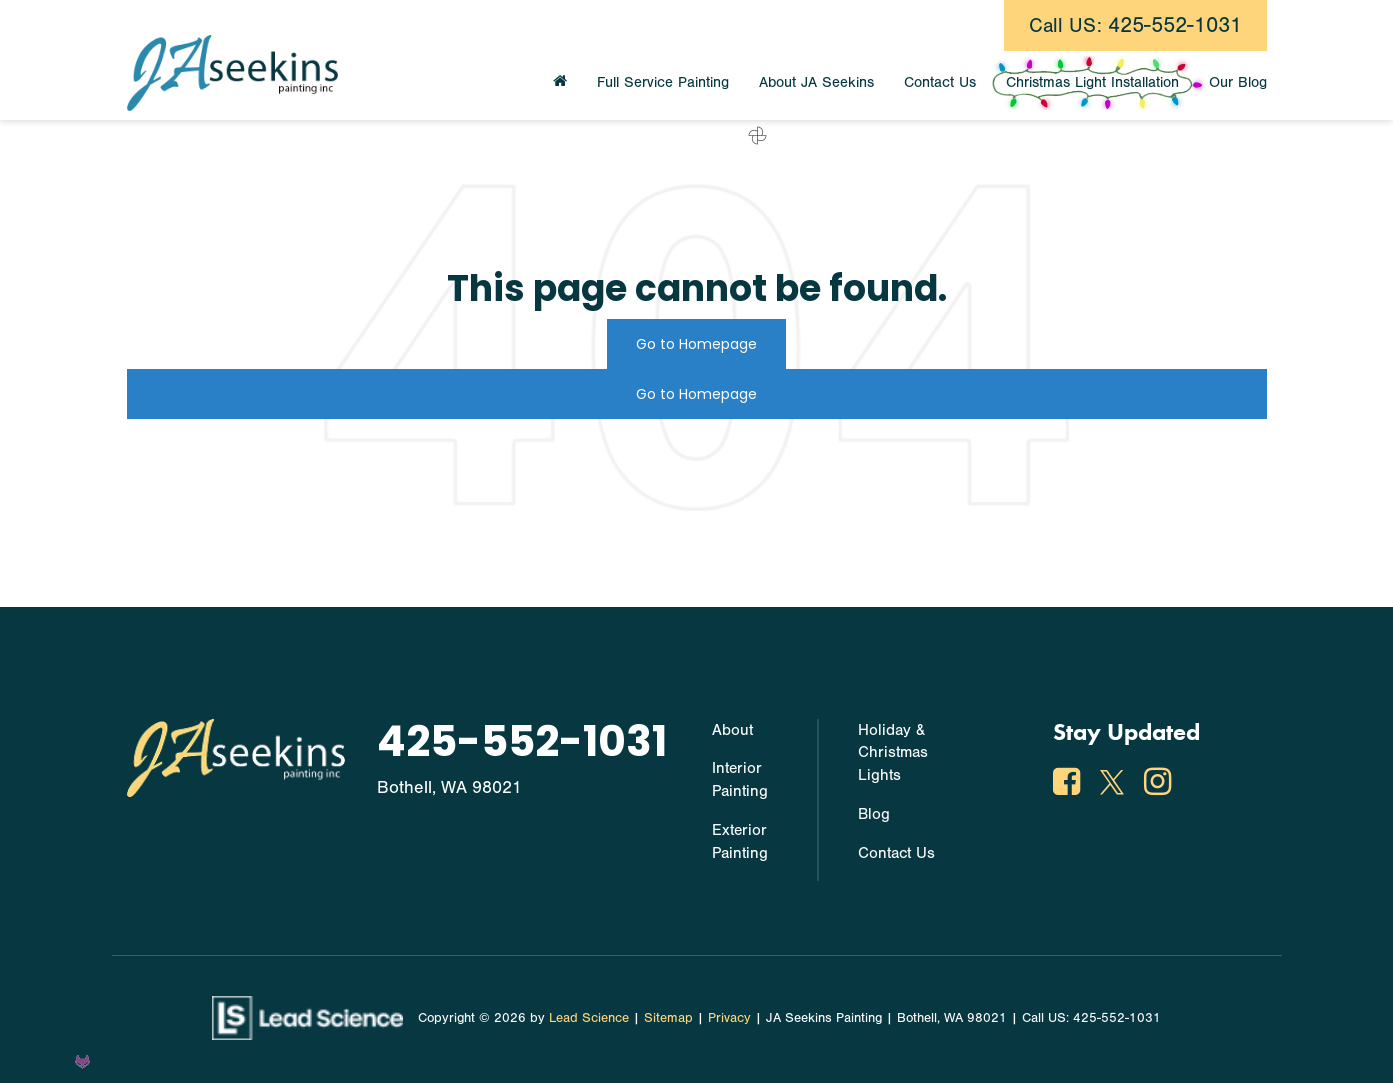 Image resolution: width=1393 pixels, height=1083 pixels. Describe the element at coordinates (82, 1061) in the screenshot. I see `open GitLab repository` at that location.